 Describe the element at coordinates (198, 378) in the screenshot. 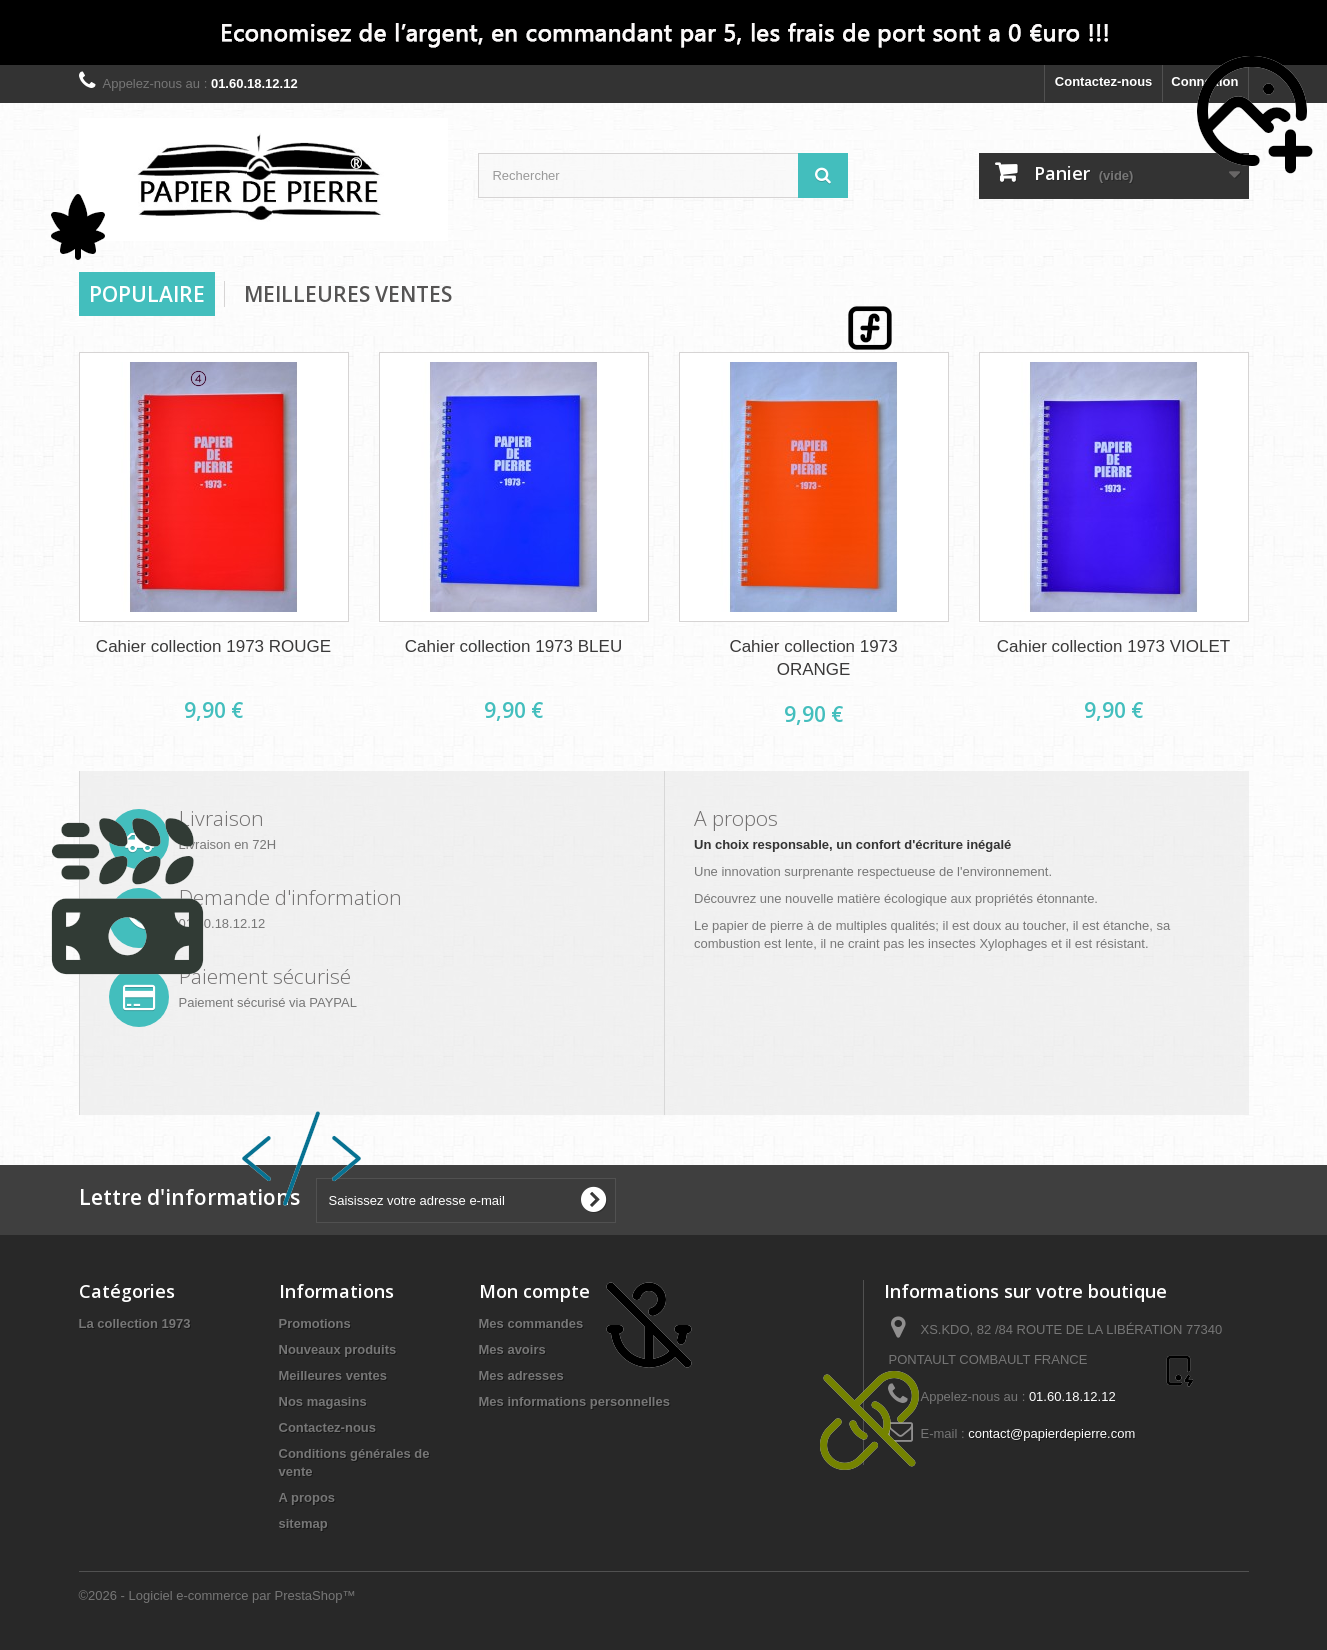

I see `indicates step four in a multi-step process` at that location.